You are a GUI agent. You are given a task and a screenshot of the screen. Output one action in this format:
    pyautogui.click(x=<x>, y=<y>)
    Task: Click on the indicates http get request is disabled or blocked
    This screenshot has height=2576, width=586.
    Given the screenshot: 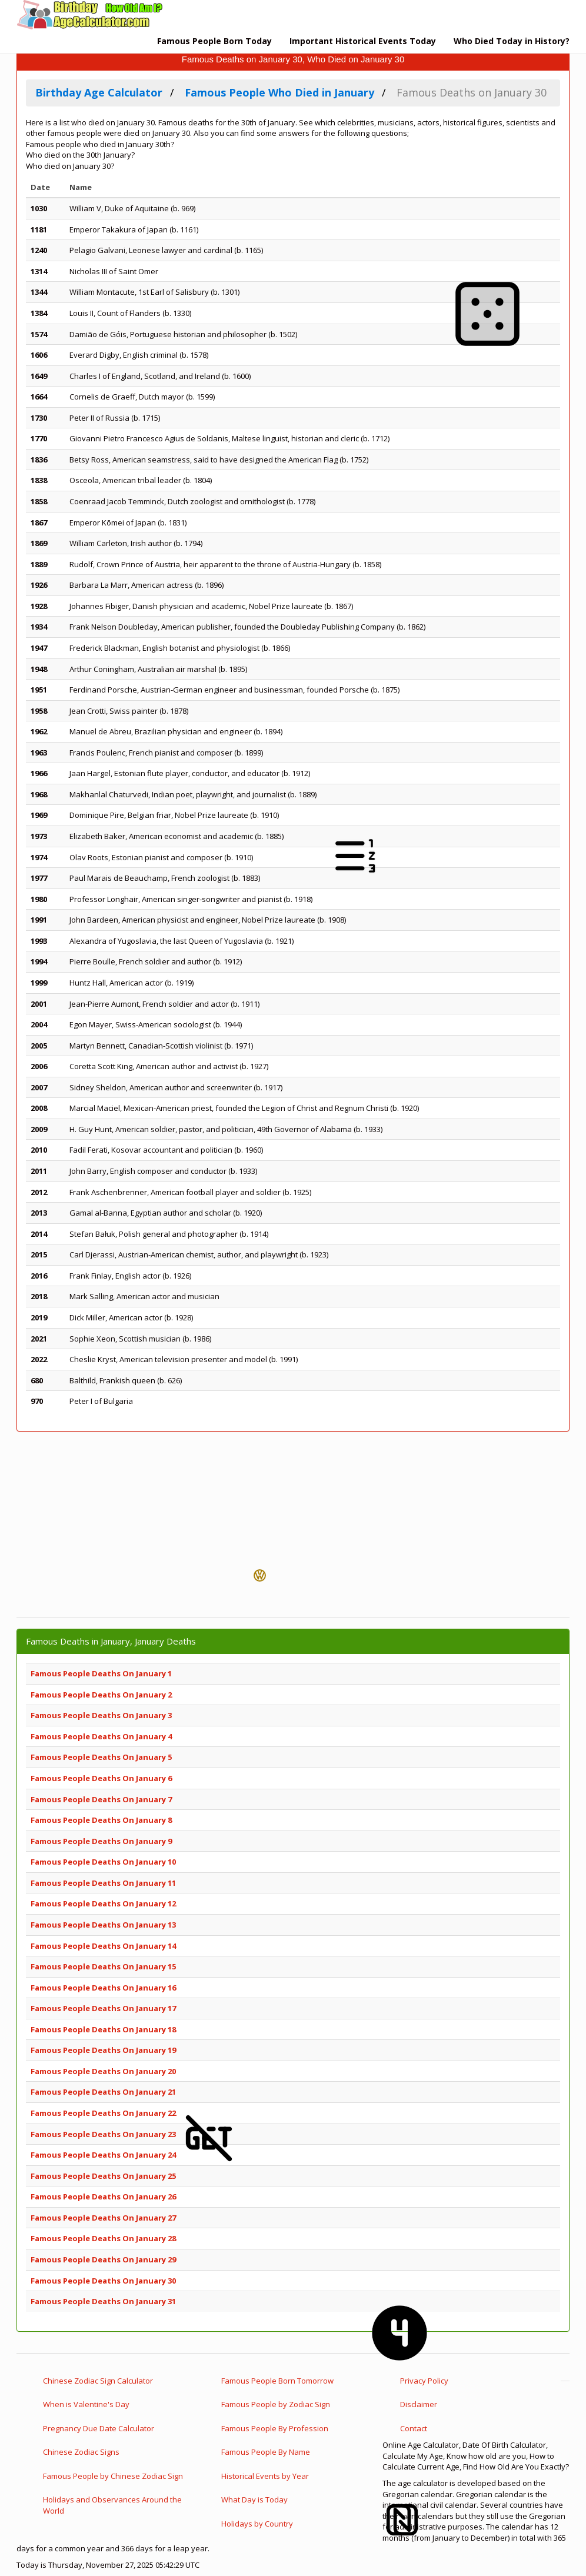 What is the action you would take?
    pyautogui.click(x=209, y=2138)
    